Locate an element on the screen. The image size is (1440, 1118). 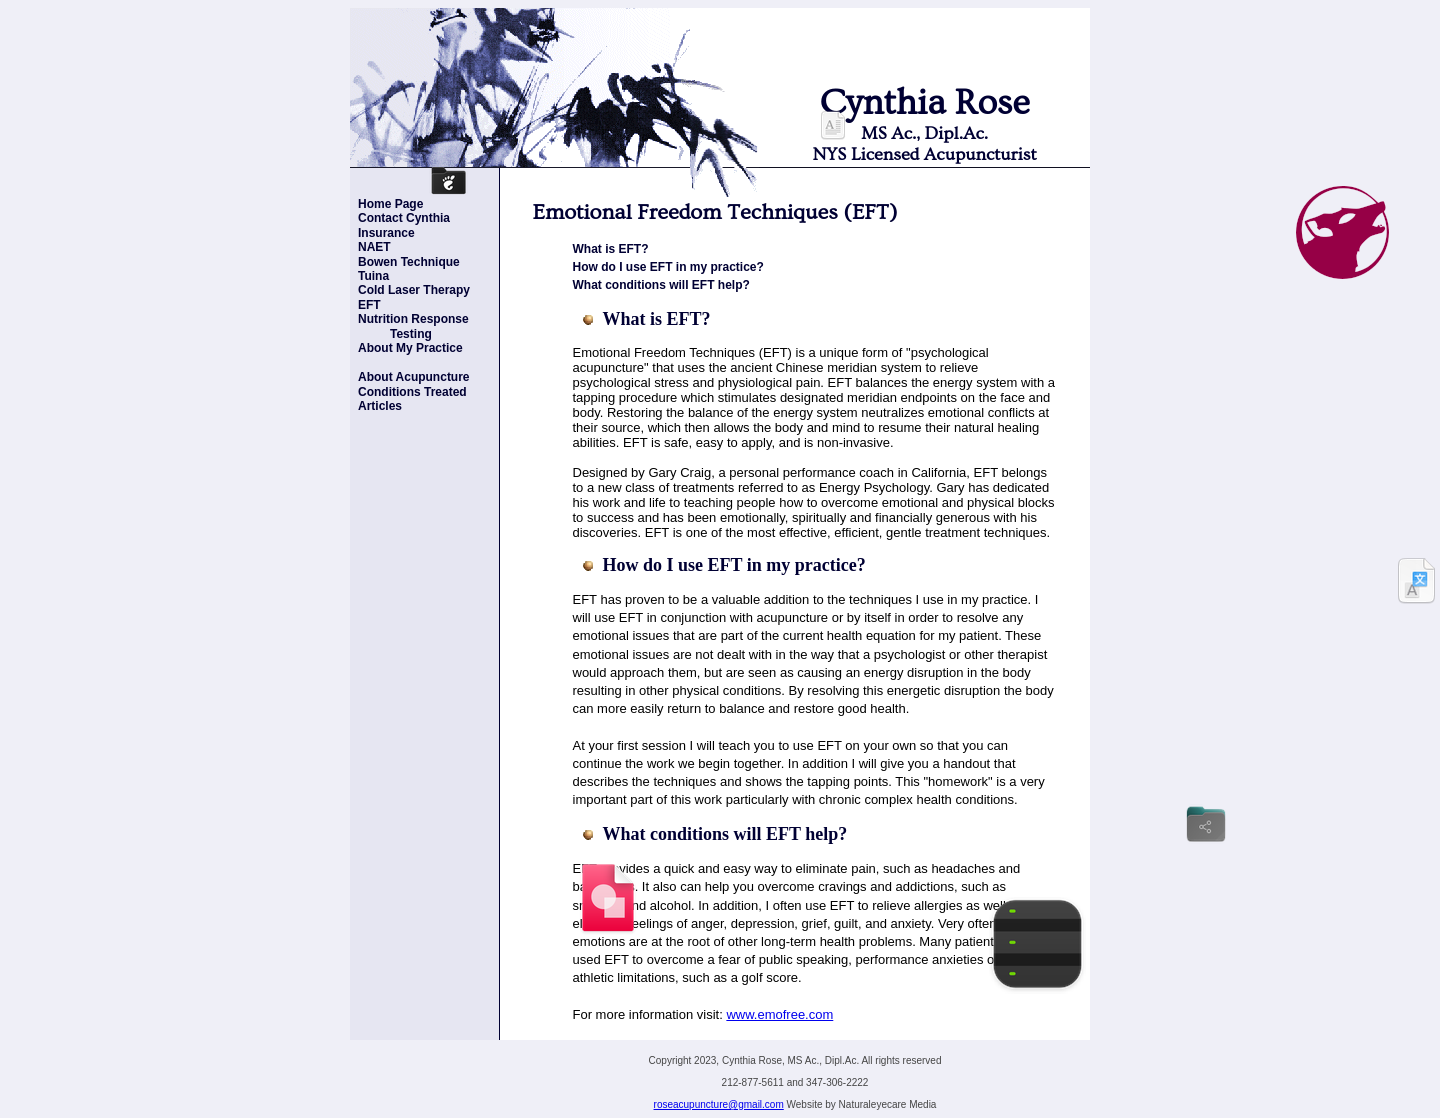
a gettext translation file for software localization is located at coordinates (1416, 580).